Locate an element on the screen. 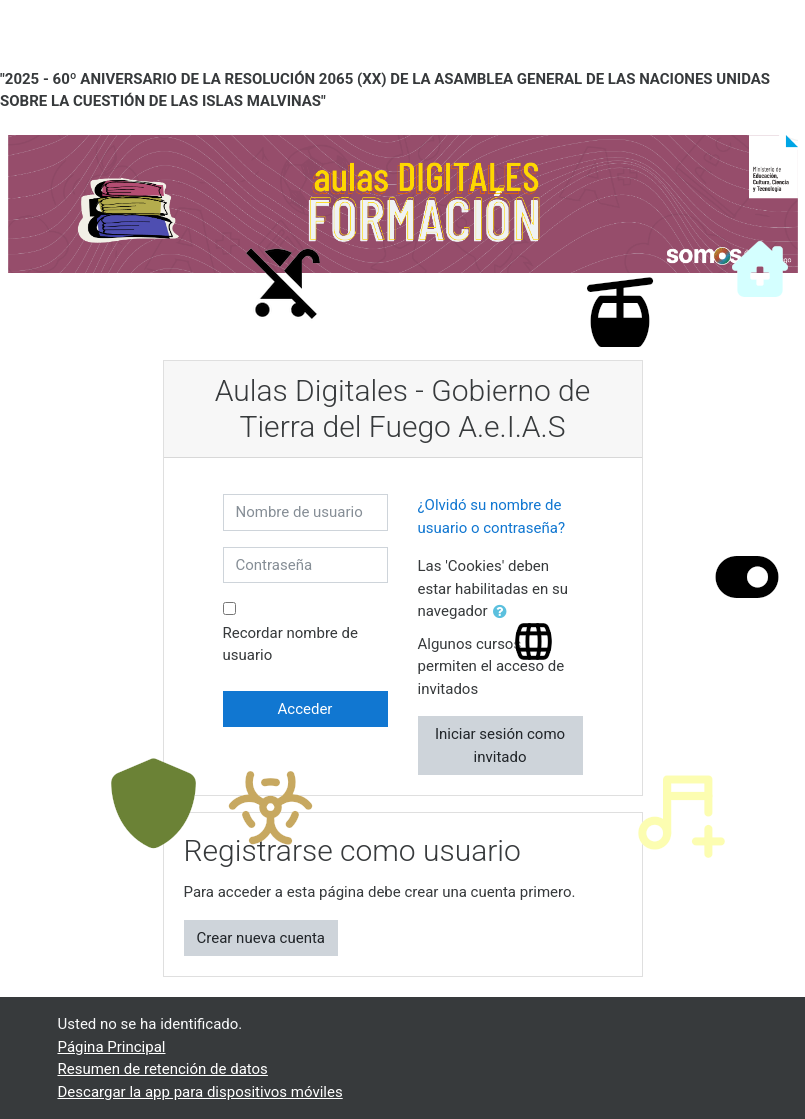  add a new song to your library is located at coordinates (679, 812).